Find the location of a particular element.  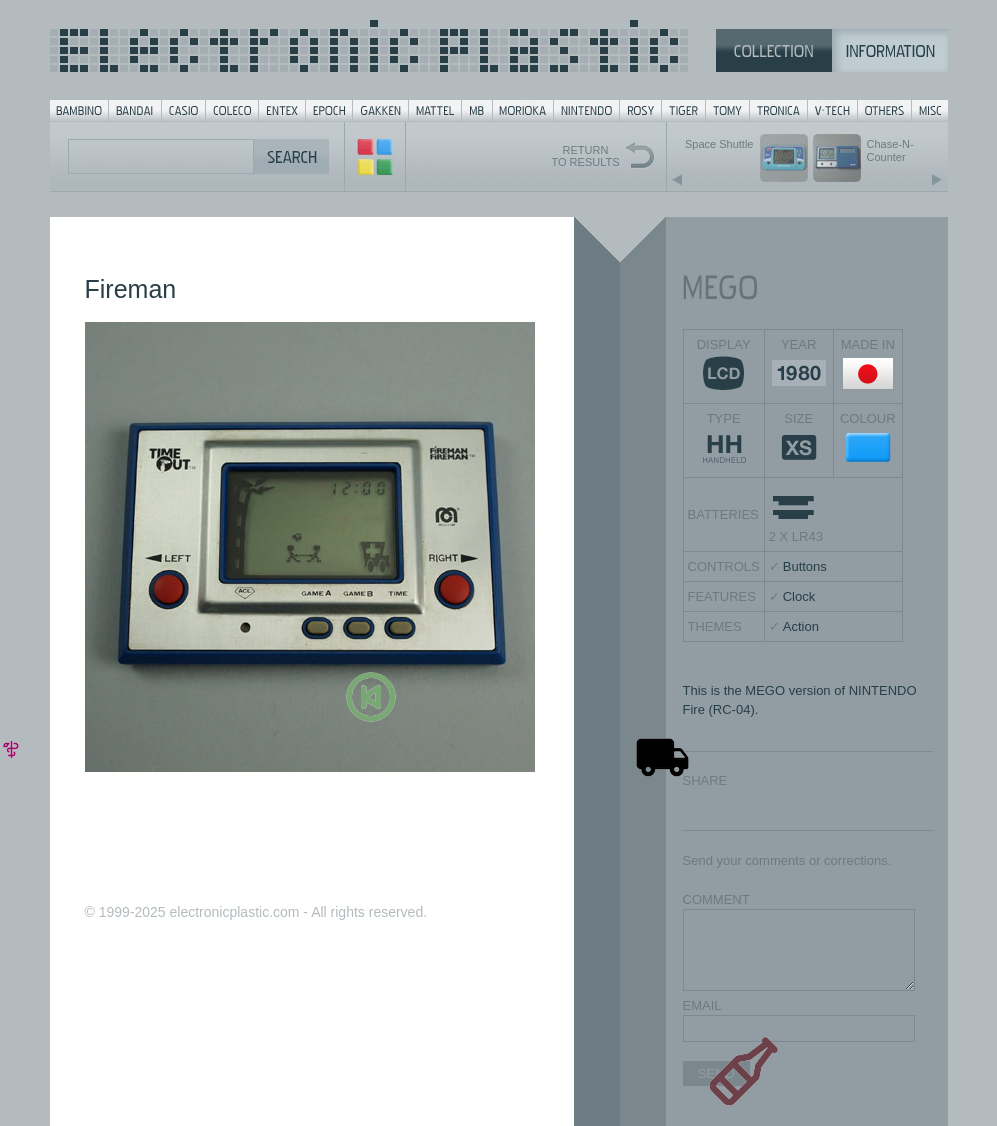

skip to previous track is located at coordinates (371, 697).